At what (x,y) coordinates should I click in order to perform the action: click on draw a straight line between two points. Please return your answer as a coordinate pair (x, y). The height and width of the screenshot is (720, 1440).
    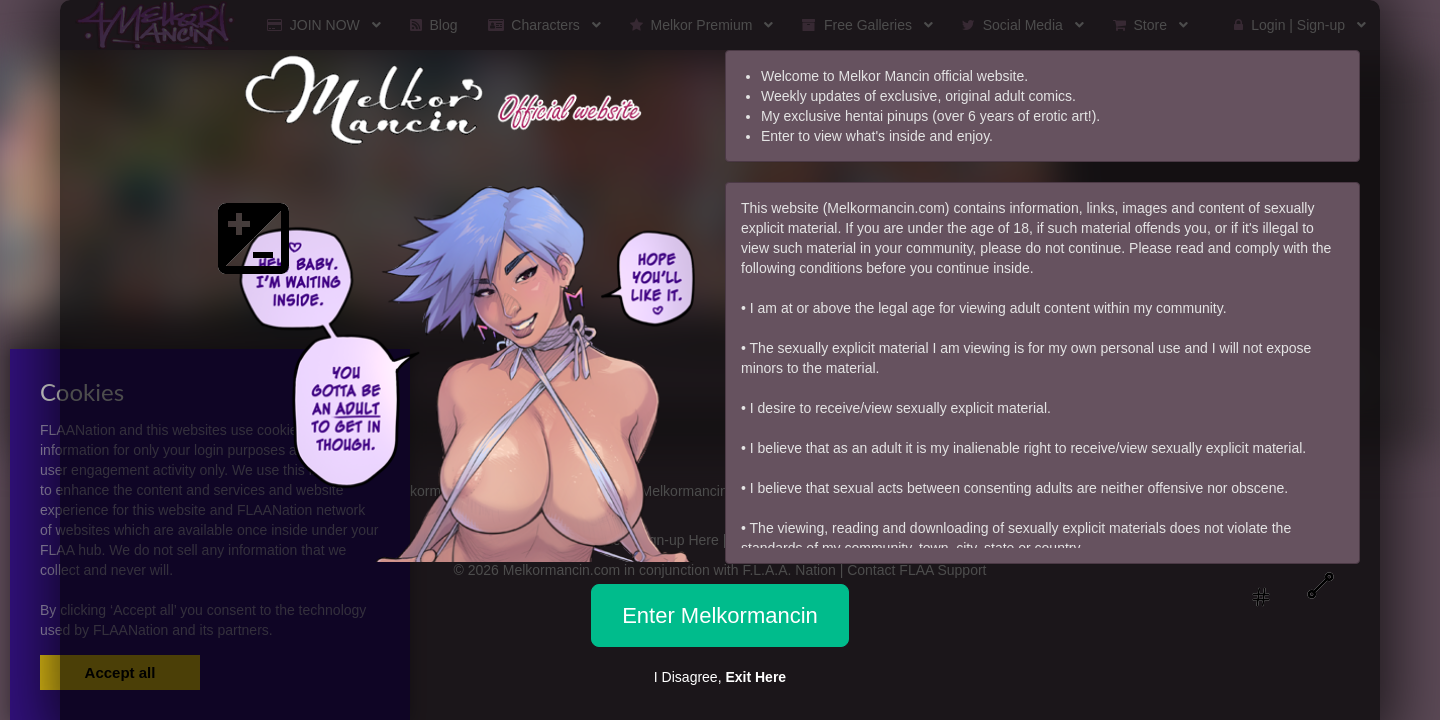
    Looking at the image, I should click on (1320, 585).